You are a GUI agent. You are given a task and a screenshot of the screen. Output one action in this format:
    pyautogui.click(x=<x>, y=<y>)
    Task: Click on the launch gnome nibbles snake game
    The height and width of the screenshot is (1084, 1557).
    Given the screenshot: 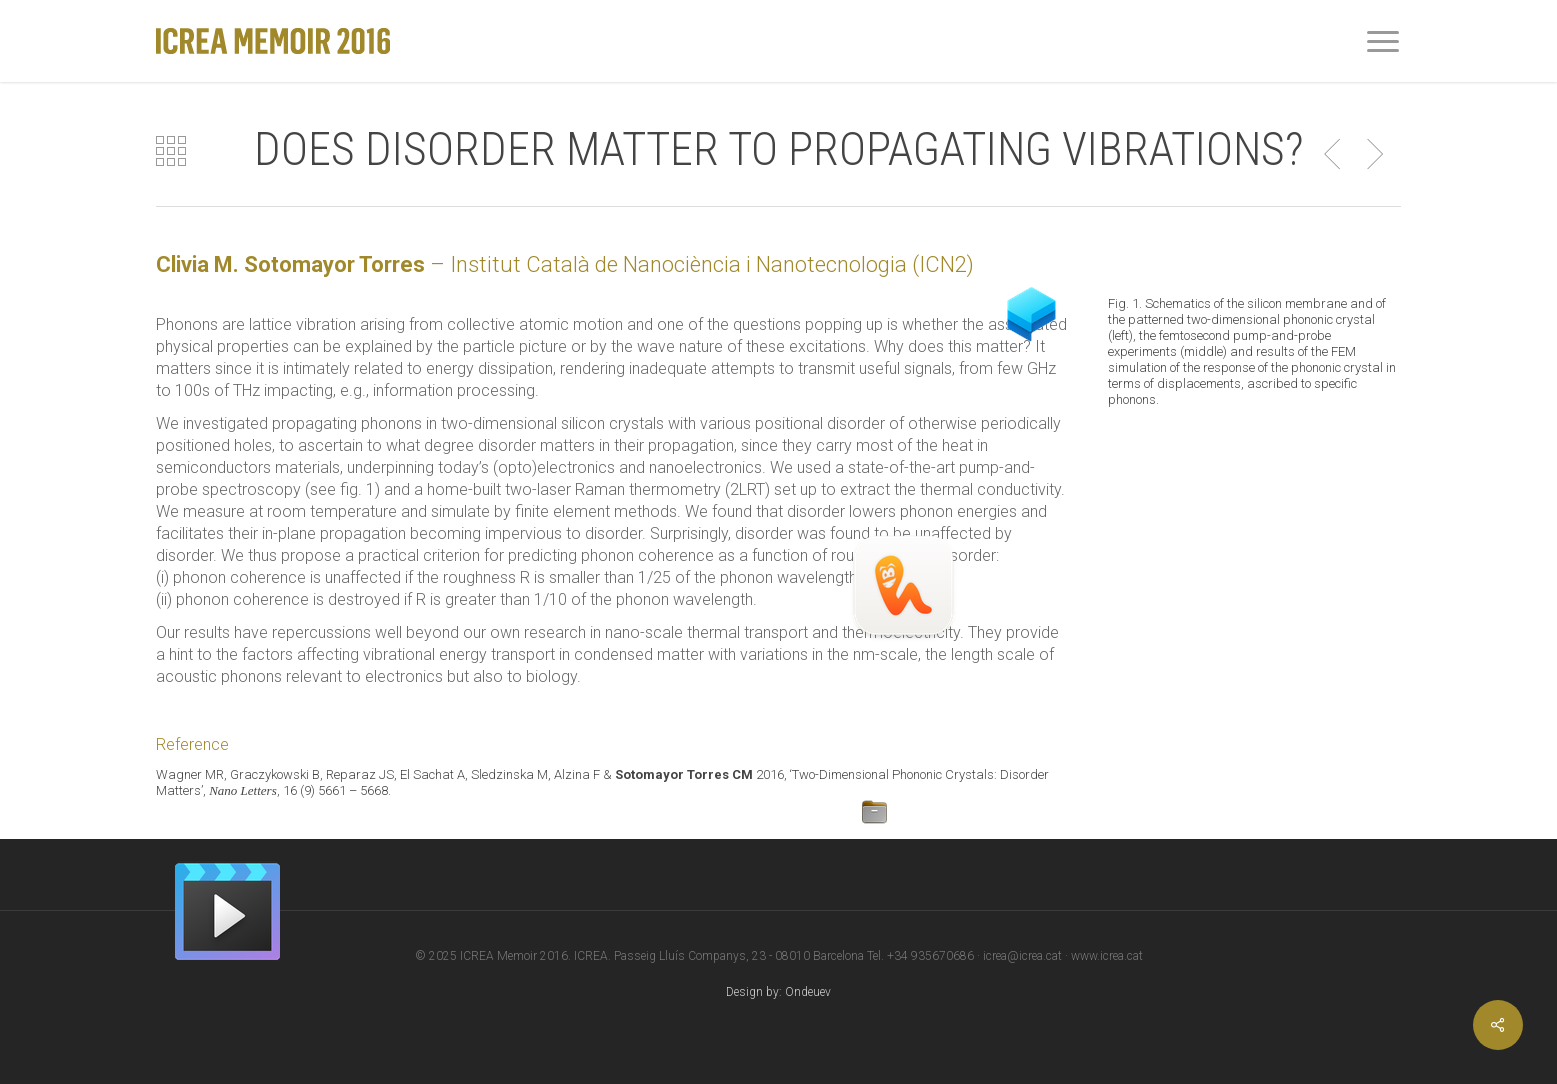 What is the action you would take?
    pyautogui.click(x=903, y=585)
    